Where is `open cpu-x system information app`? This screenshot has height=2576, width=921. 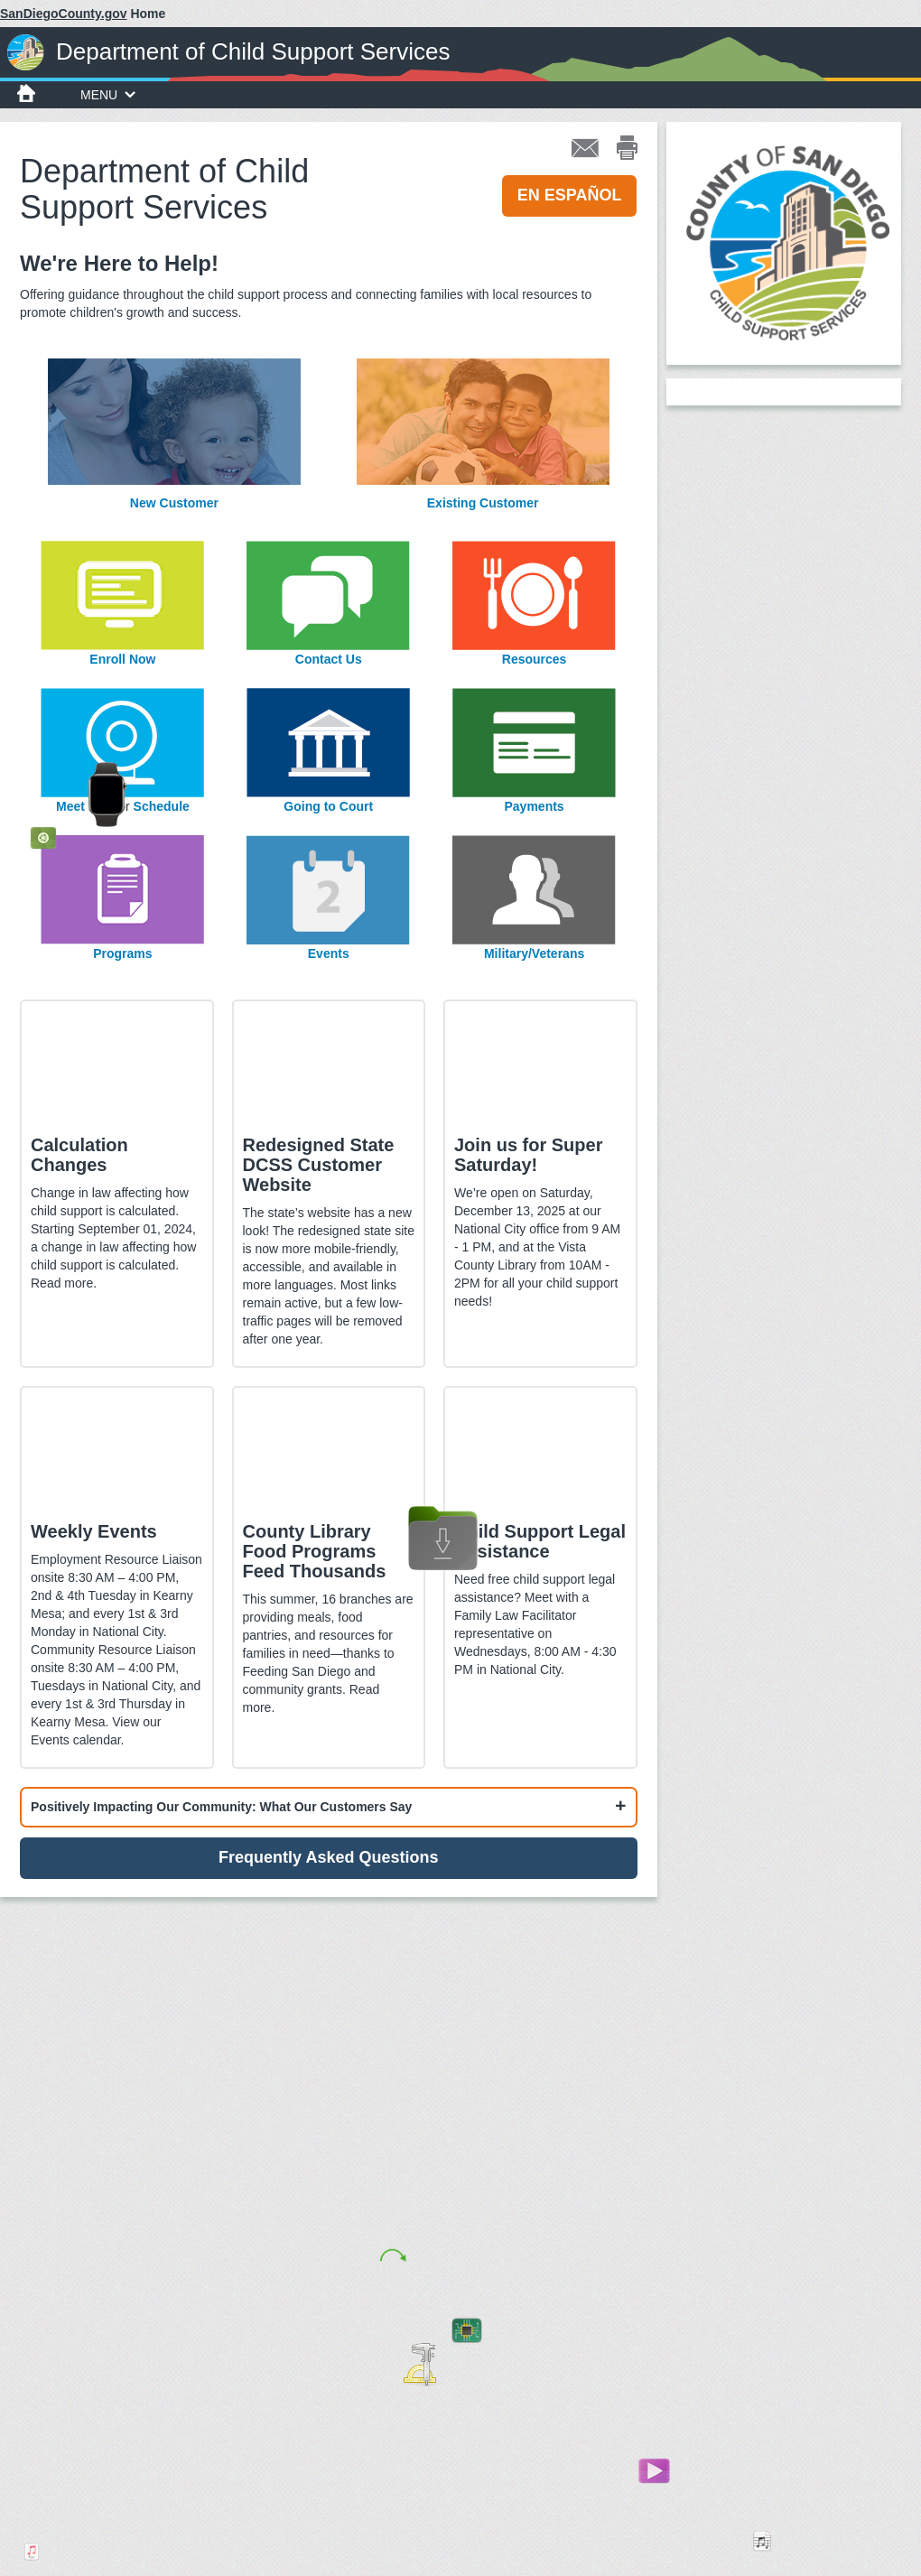
open cpu-x system information app is located at coordinates (467, 2330).